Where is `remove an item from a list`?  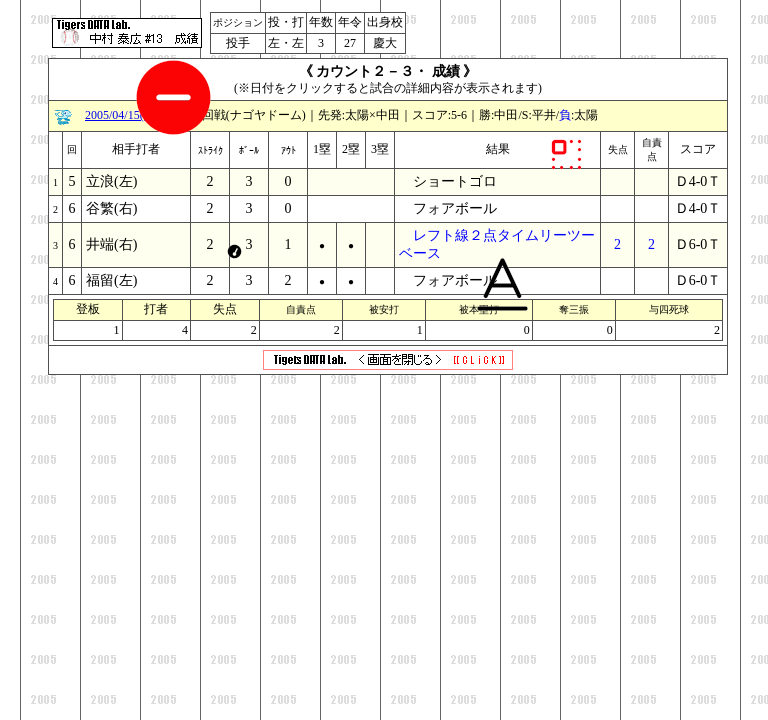
remove an item from a list is located at coordinates (173, 97).